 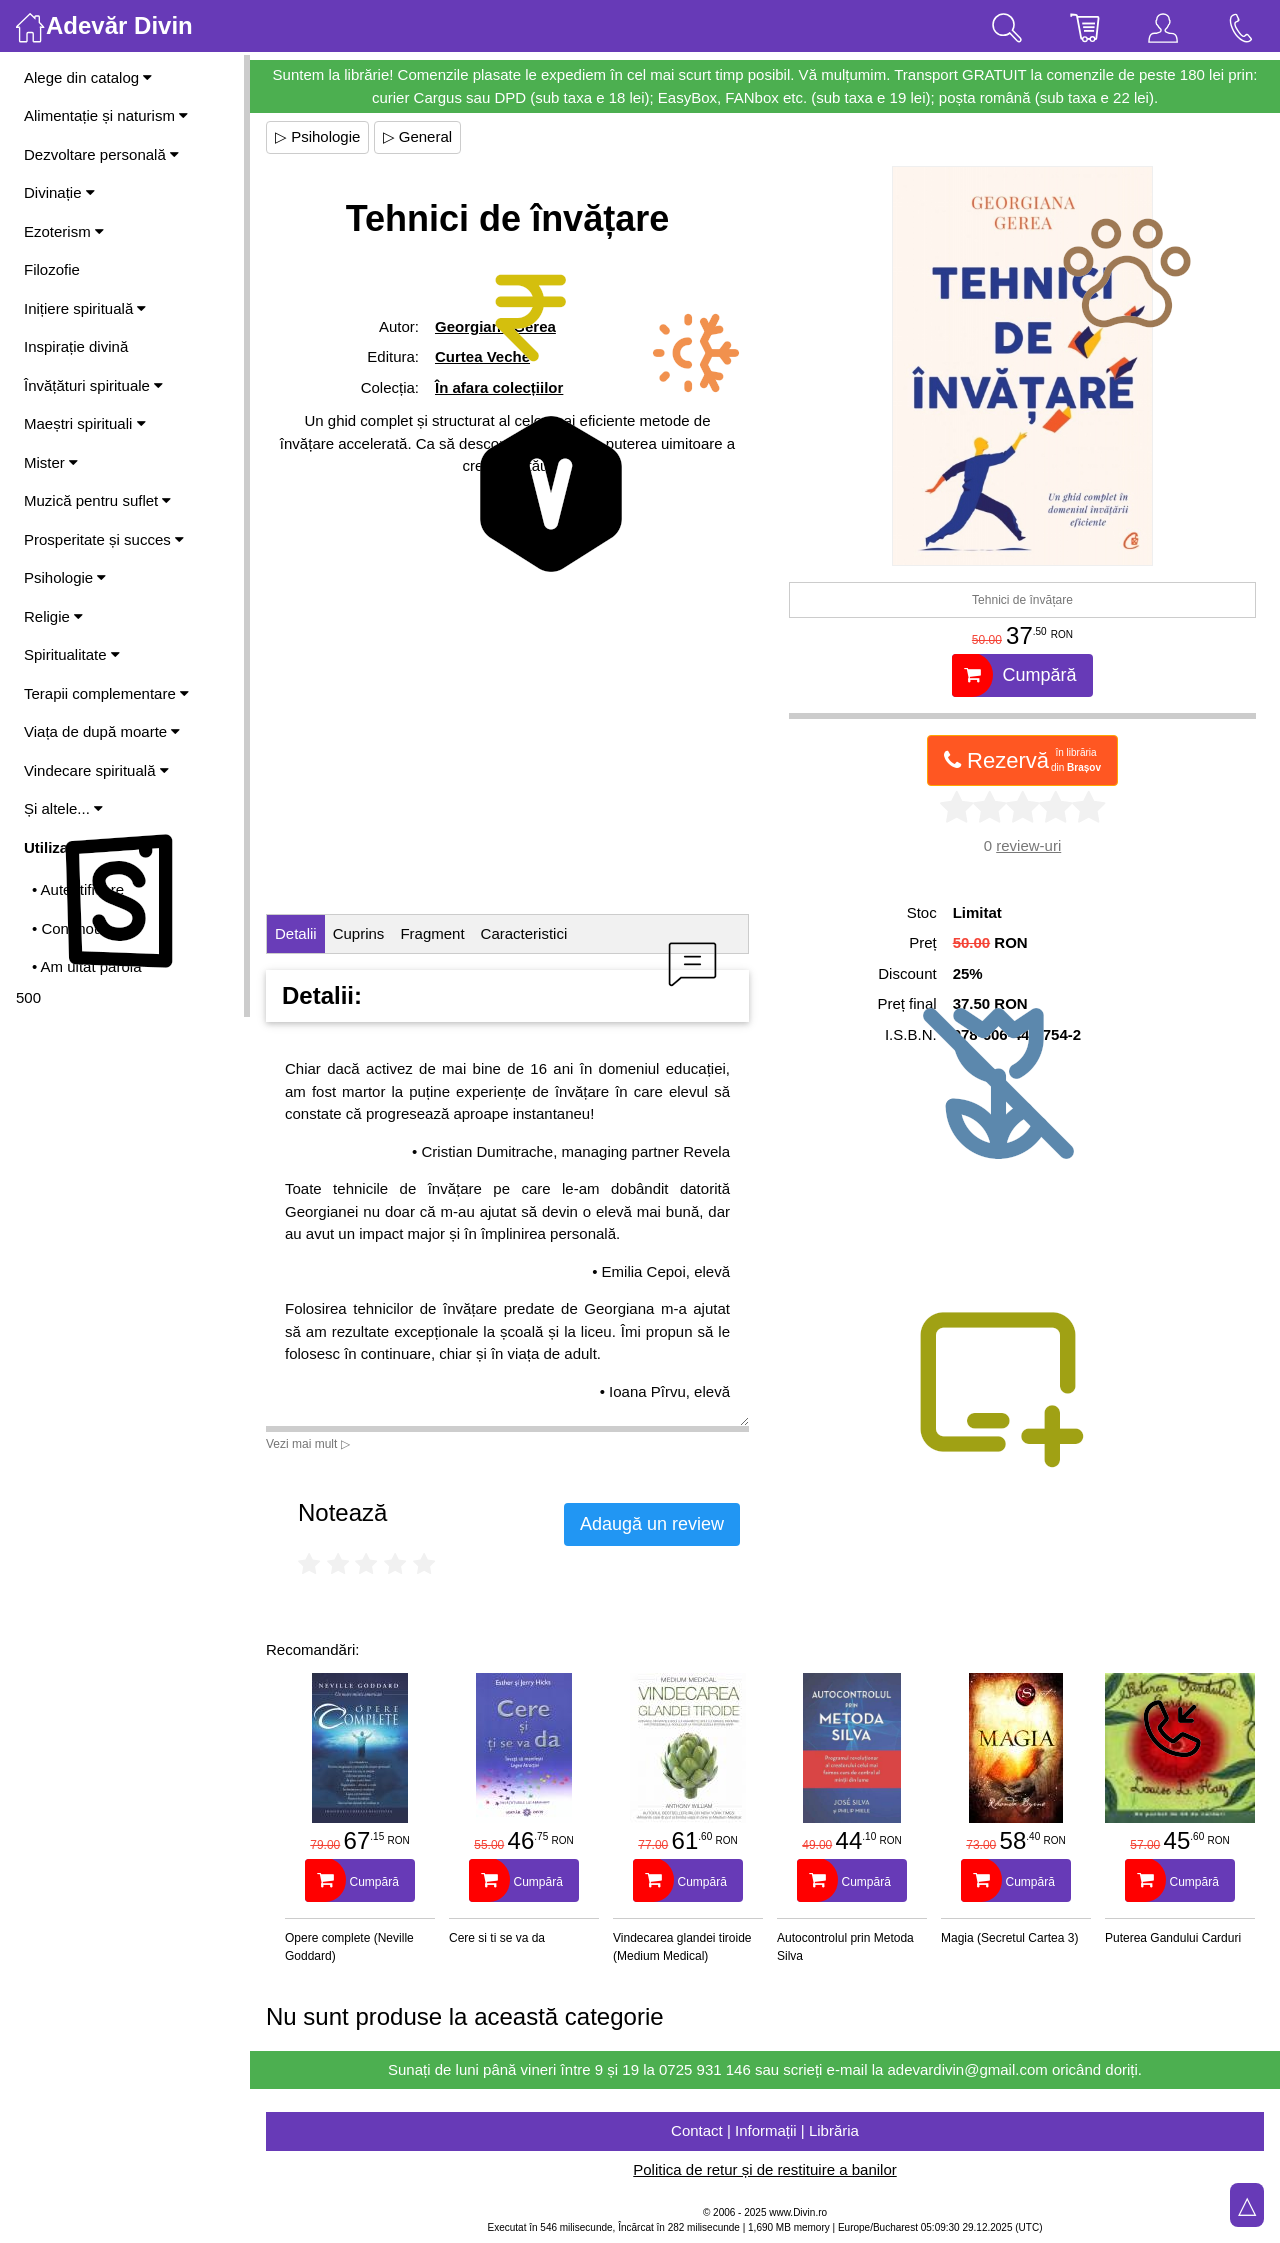 I want to click on open chat or messaging, so click(x=692, y=960).